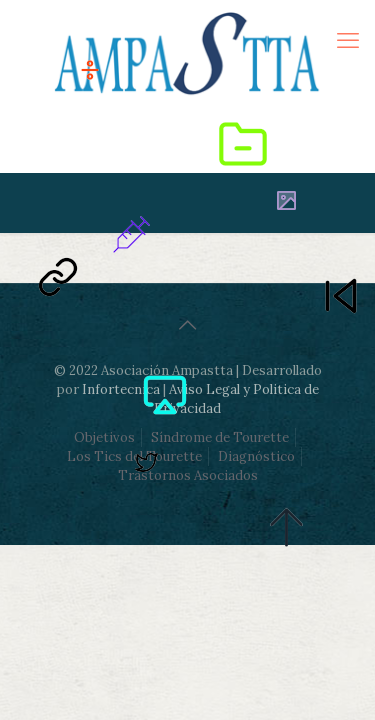 This screenshot has height=720, width=375. What do you see at coordinates (341, 296) in the screenshot?
I see `skip to previous track` at bounding box center [341, 296].